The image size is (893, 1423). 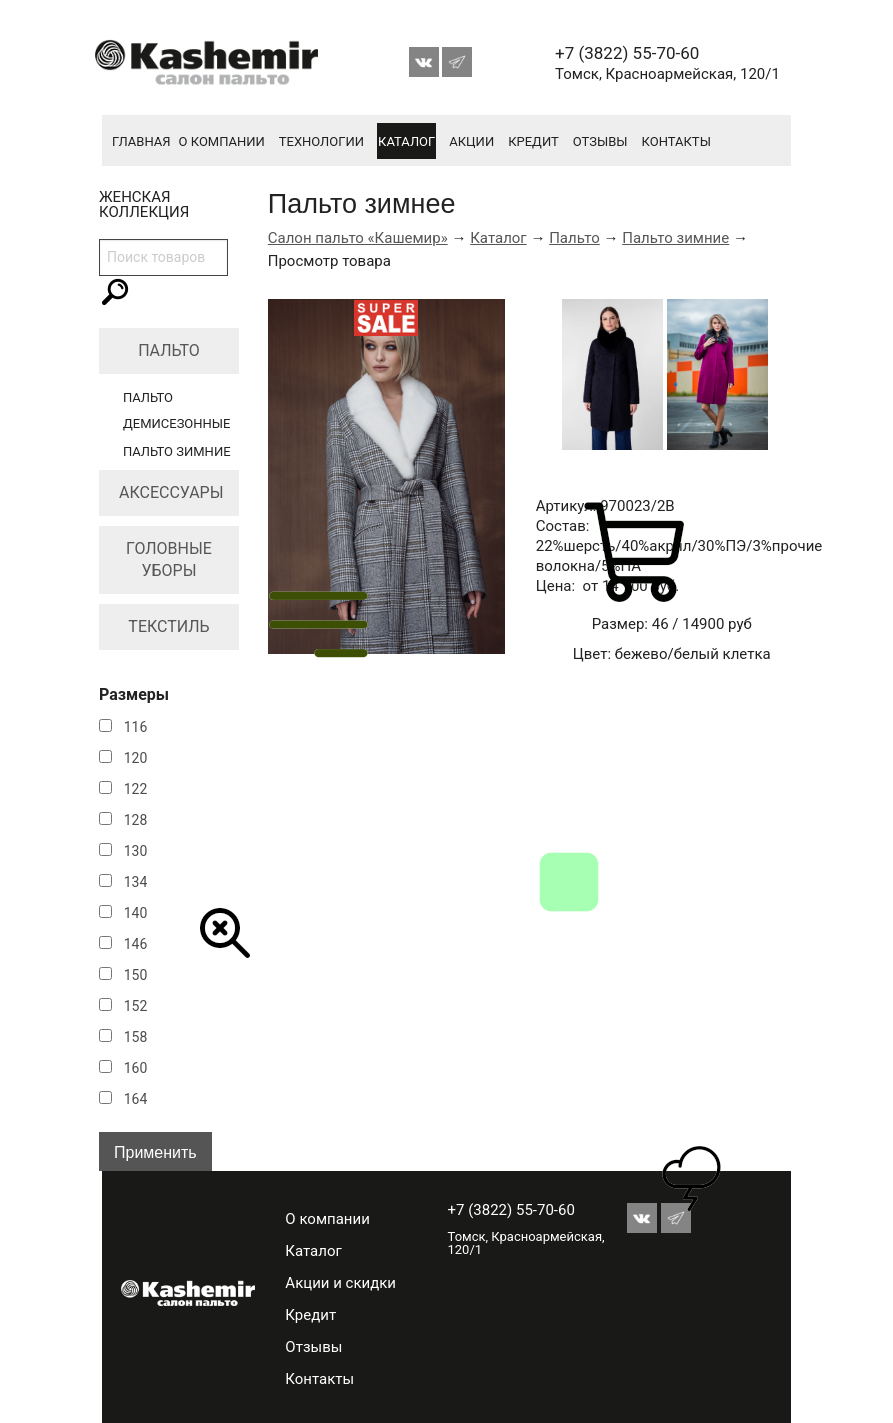 I want to click on open navigation menu, so click(x=318, y=624).